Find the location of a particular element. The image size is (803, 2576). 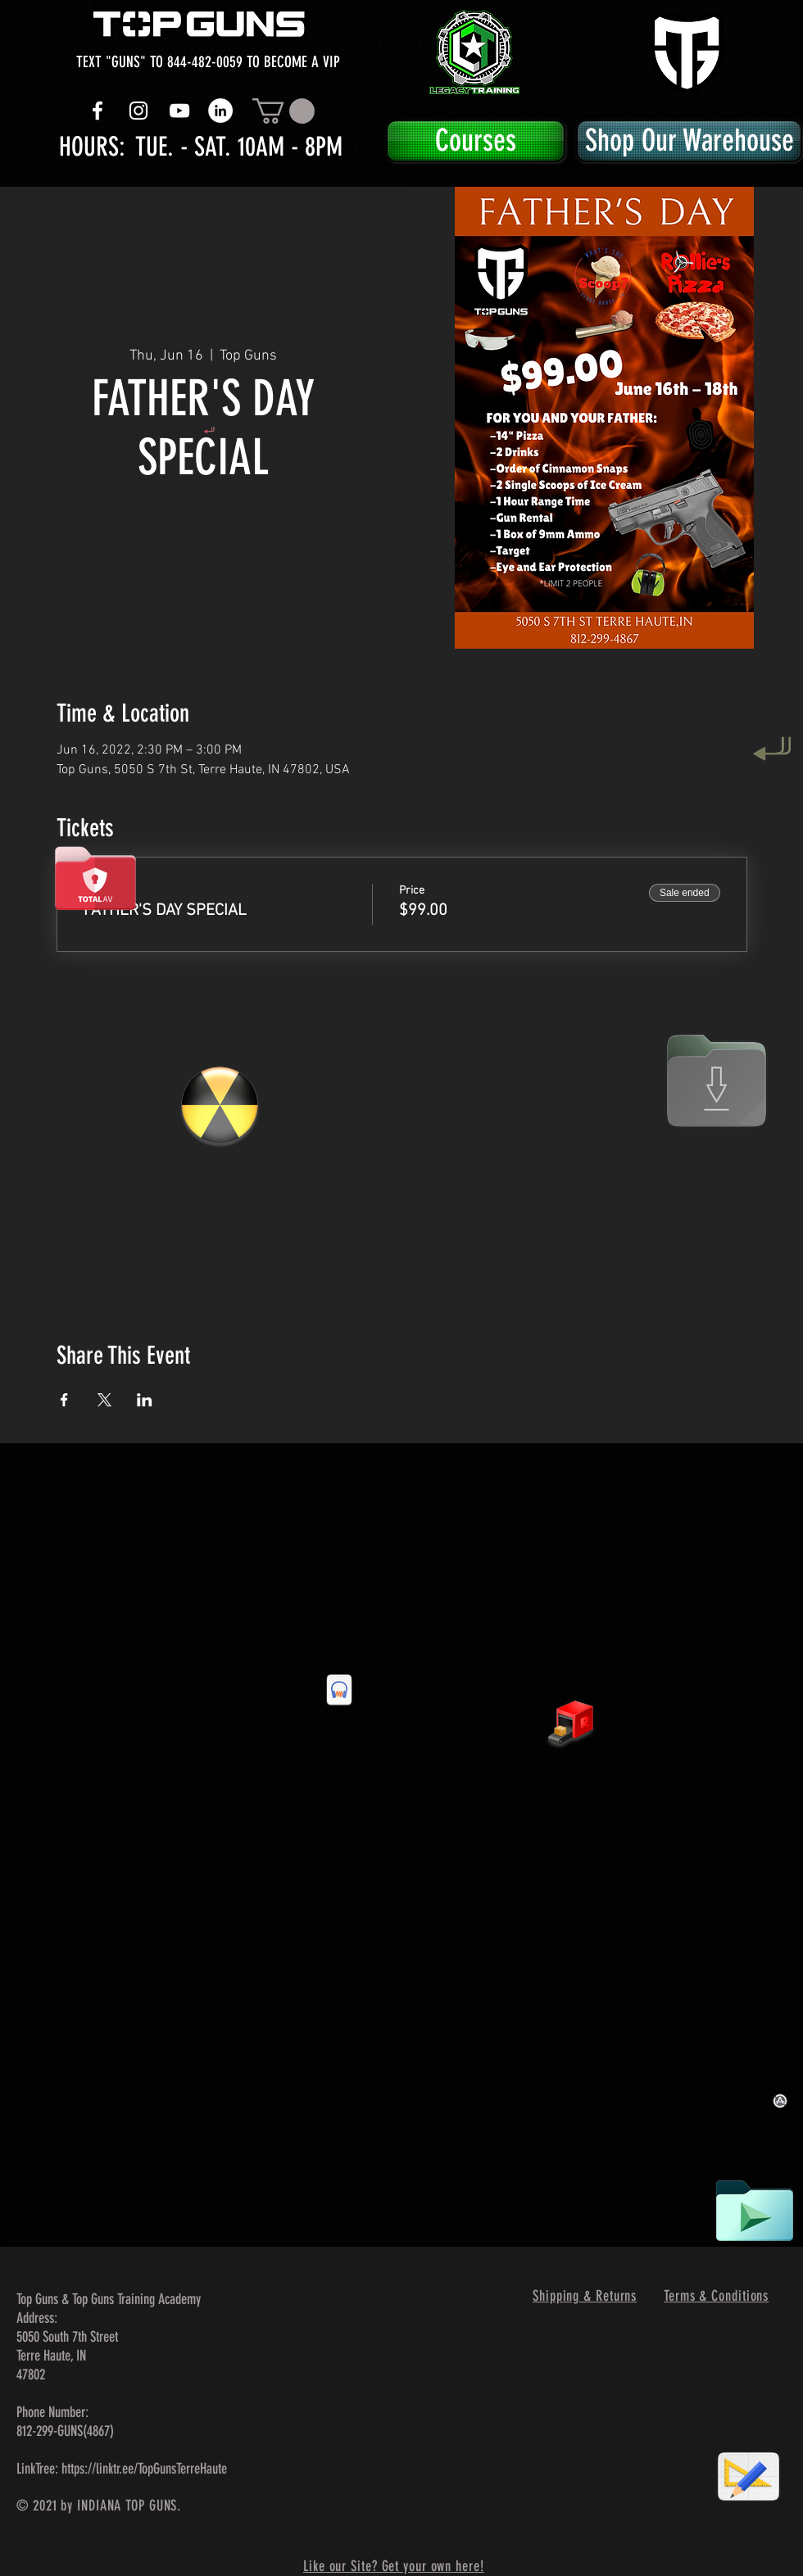

open the software update manager is located at coordinates (780, 2101).